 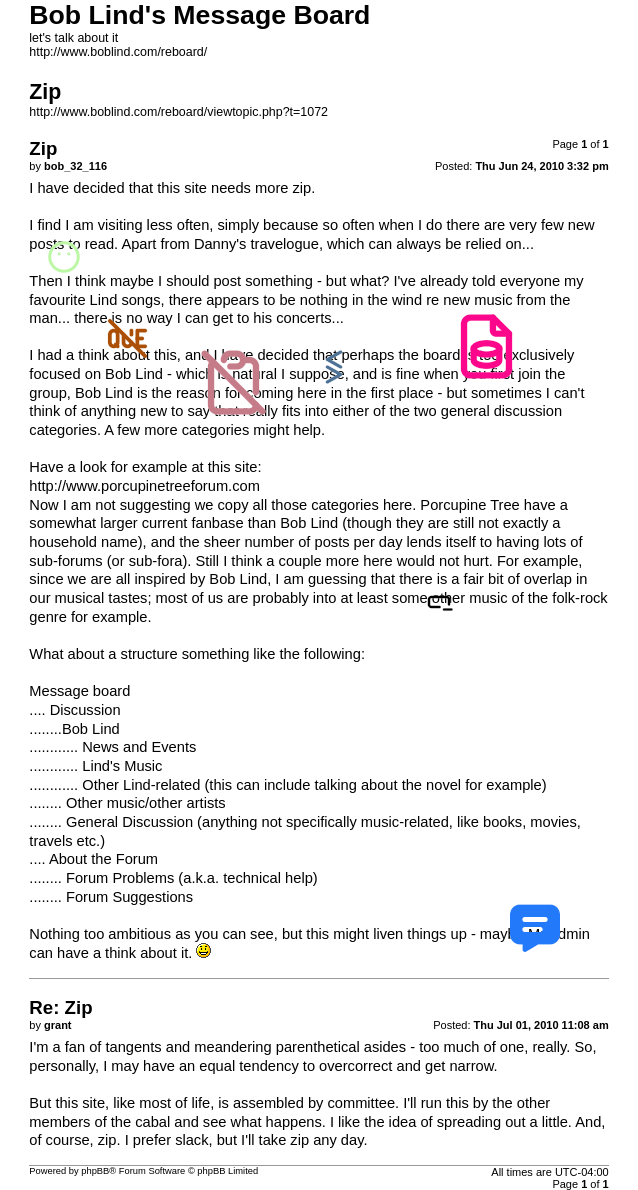 I want to click on indicates a neutral or undecided mood state, so click(x=64, y=257).